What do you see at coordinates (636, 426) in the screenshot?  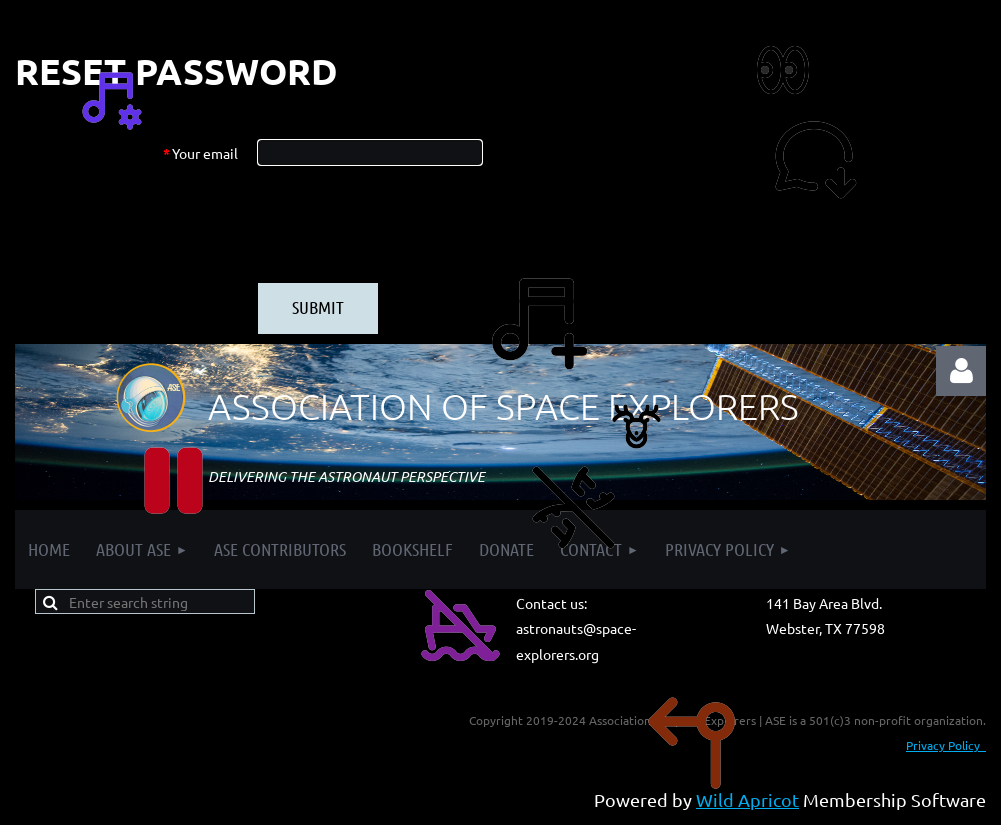 I see `wildlife or nature category` at bounding box center [636, 426].